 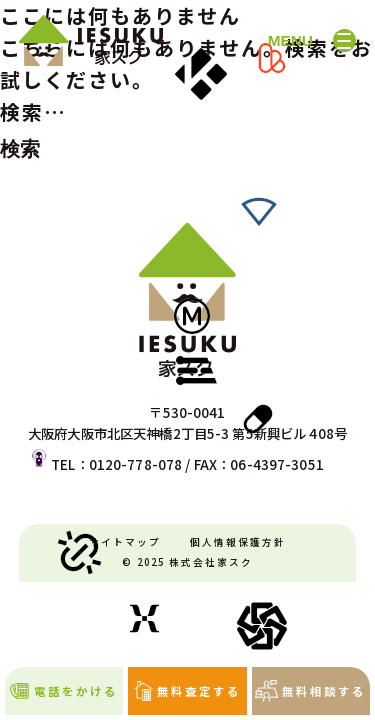 What do you see at coordinates (196, 370) in the screenshot?
I see `open Edge Impulse platform` at bounding box center [196, 370].